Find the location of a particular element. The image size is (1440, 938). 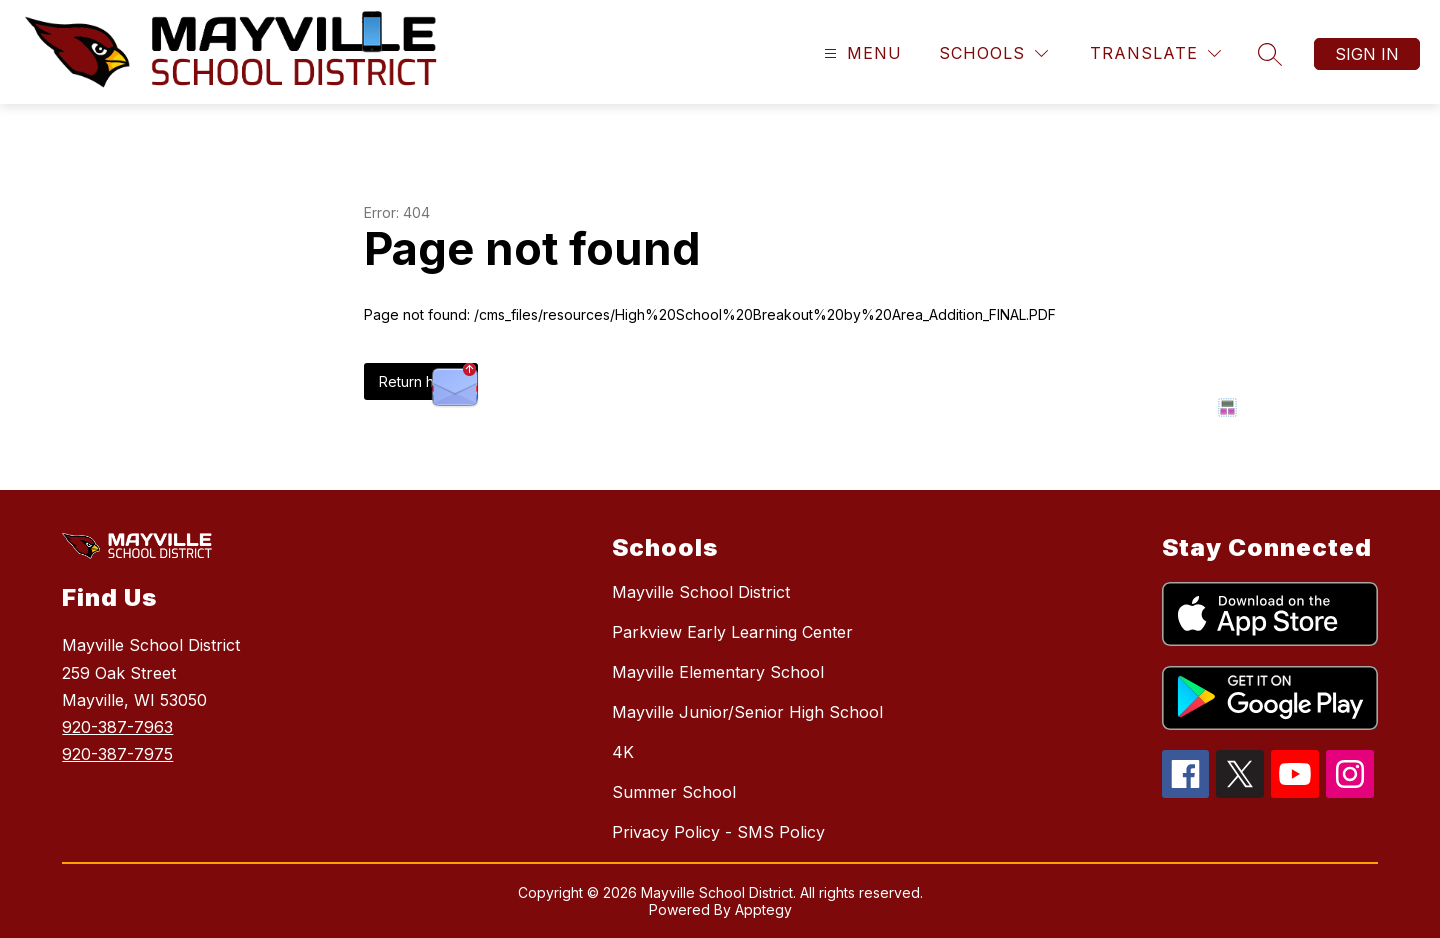

iPod Touch device connected to your system is located at coordinates (372, 32).